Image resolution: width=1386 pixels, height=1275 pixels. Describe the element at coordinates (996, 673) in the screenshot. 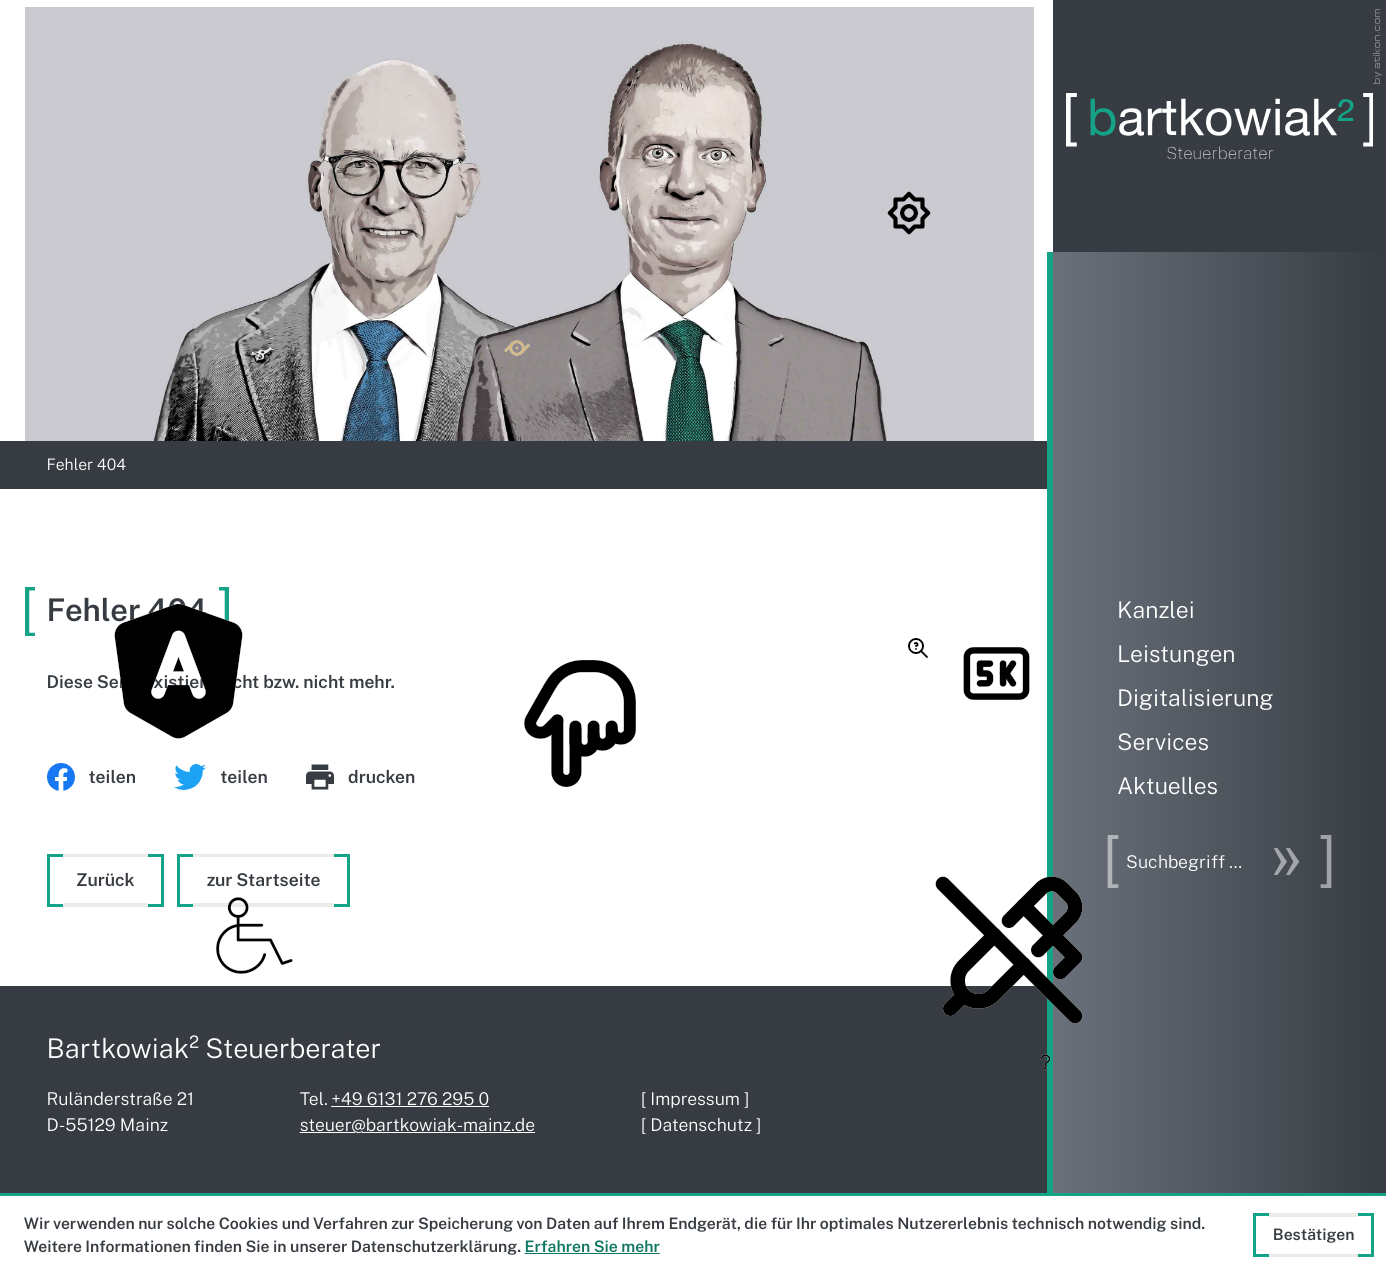

I see `indicates 5k video or image resolution` at that location.